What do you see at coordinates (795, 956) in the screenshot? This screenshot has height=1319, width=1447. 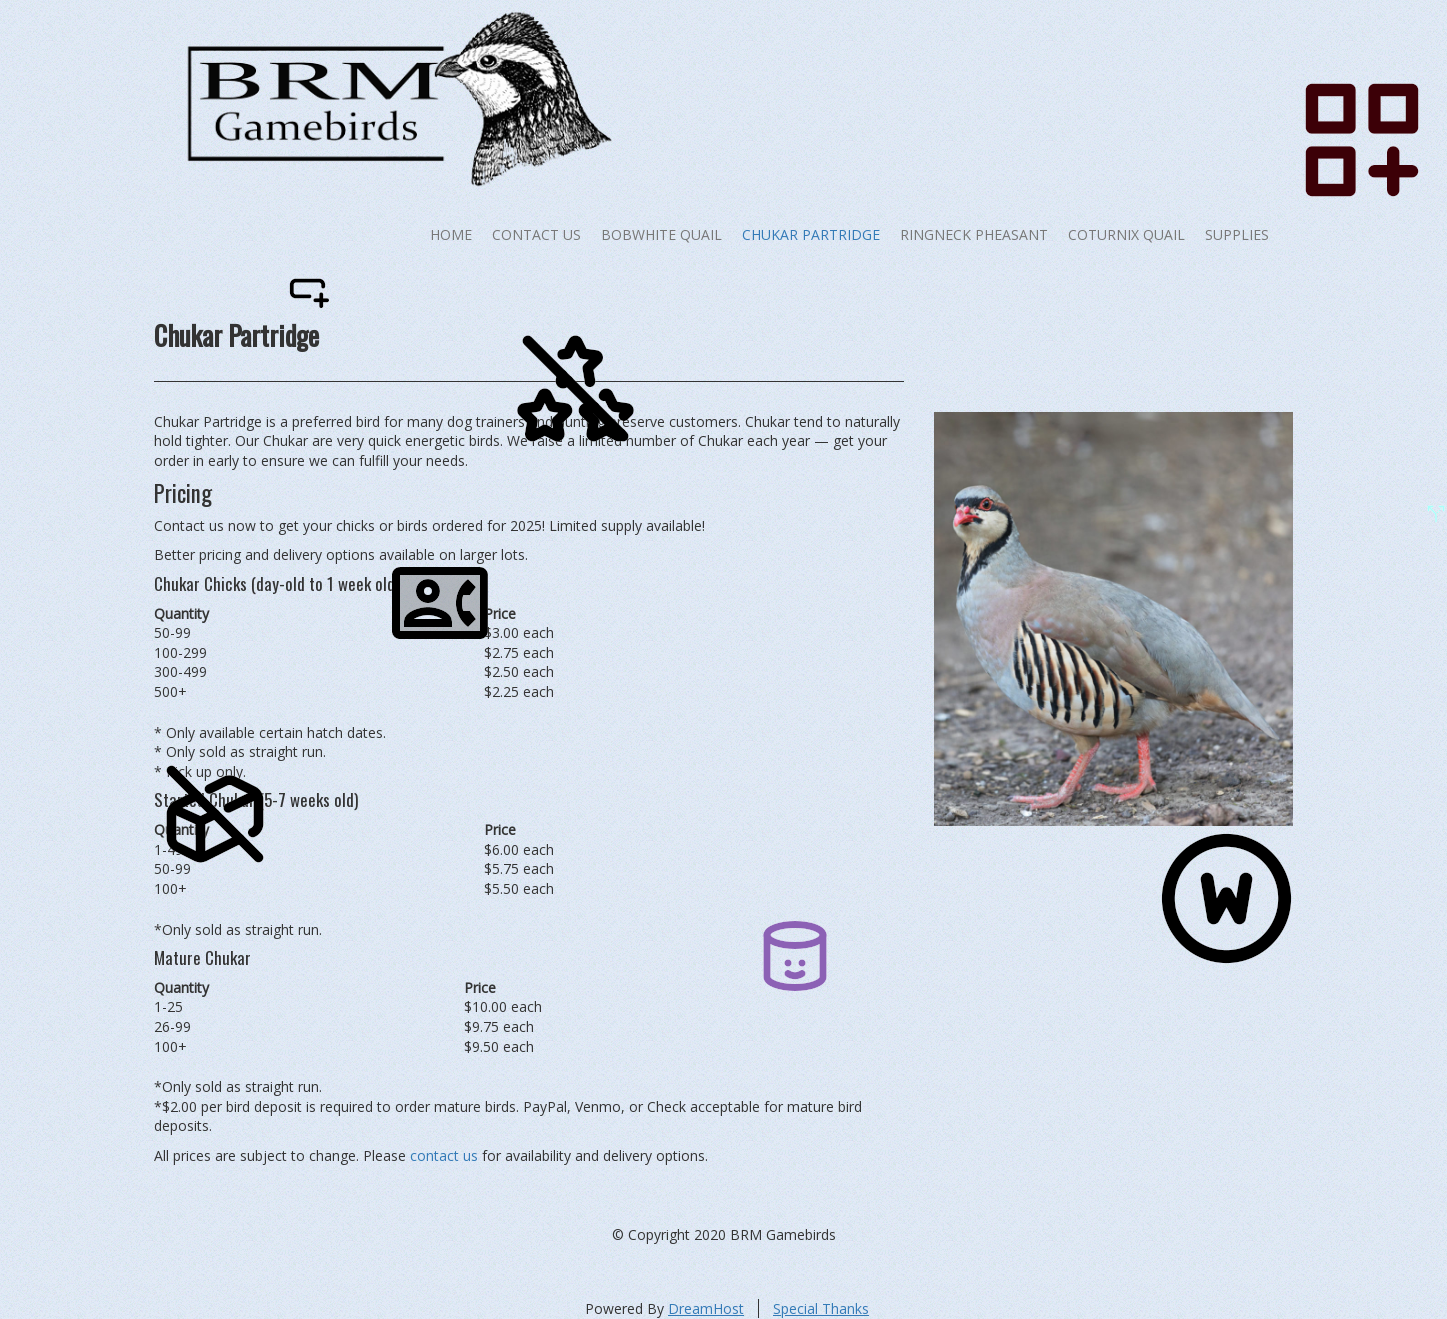 I see `indicates a healthy or happy database status` at bounding box center [795, 956].